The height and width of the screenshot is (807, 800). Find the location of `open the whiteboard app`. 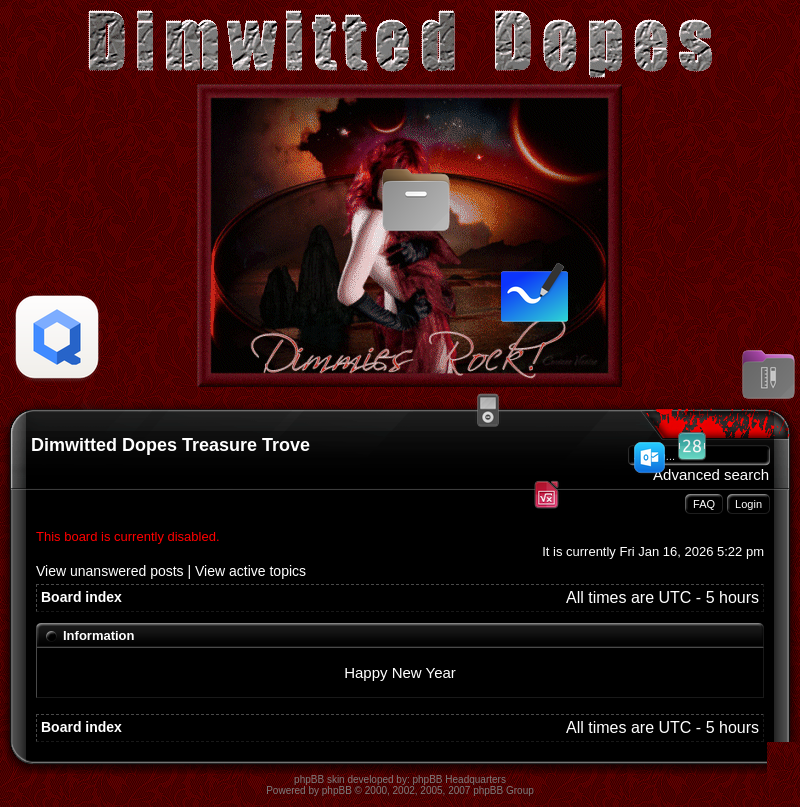

open the whiteboard app is located at coordinates (534, 296).